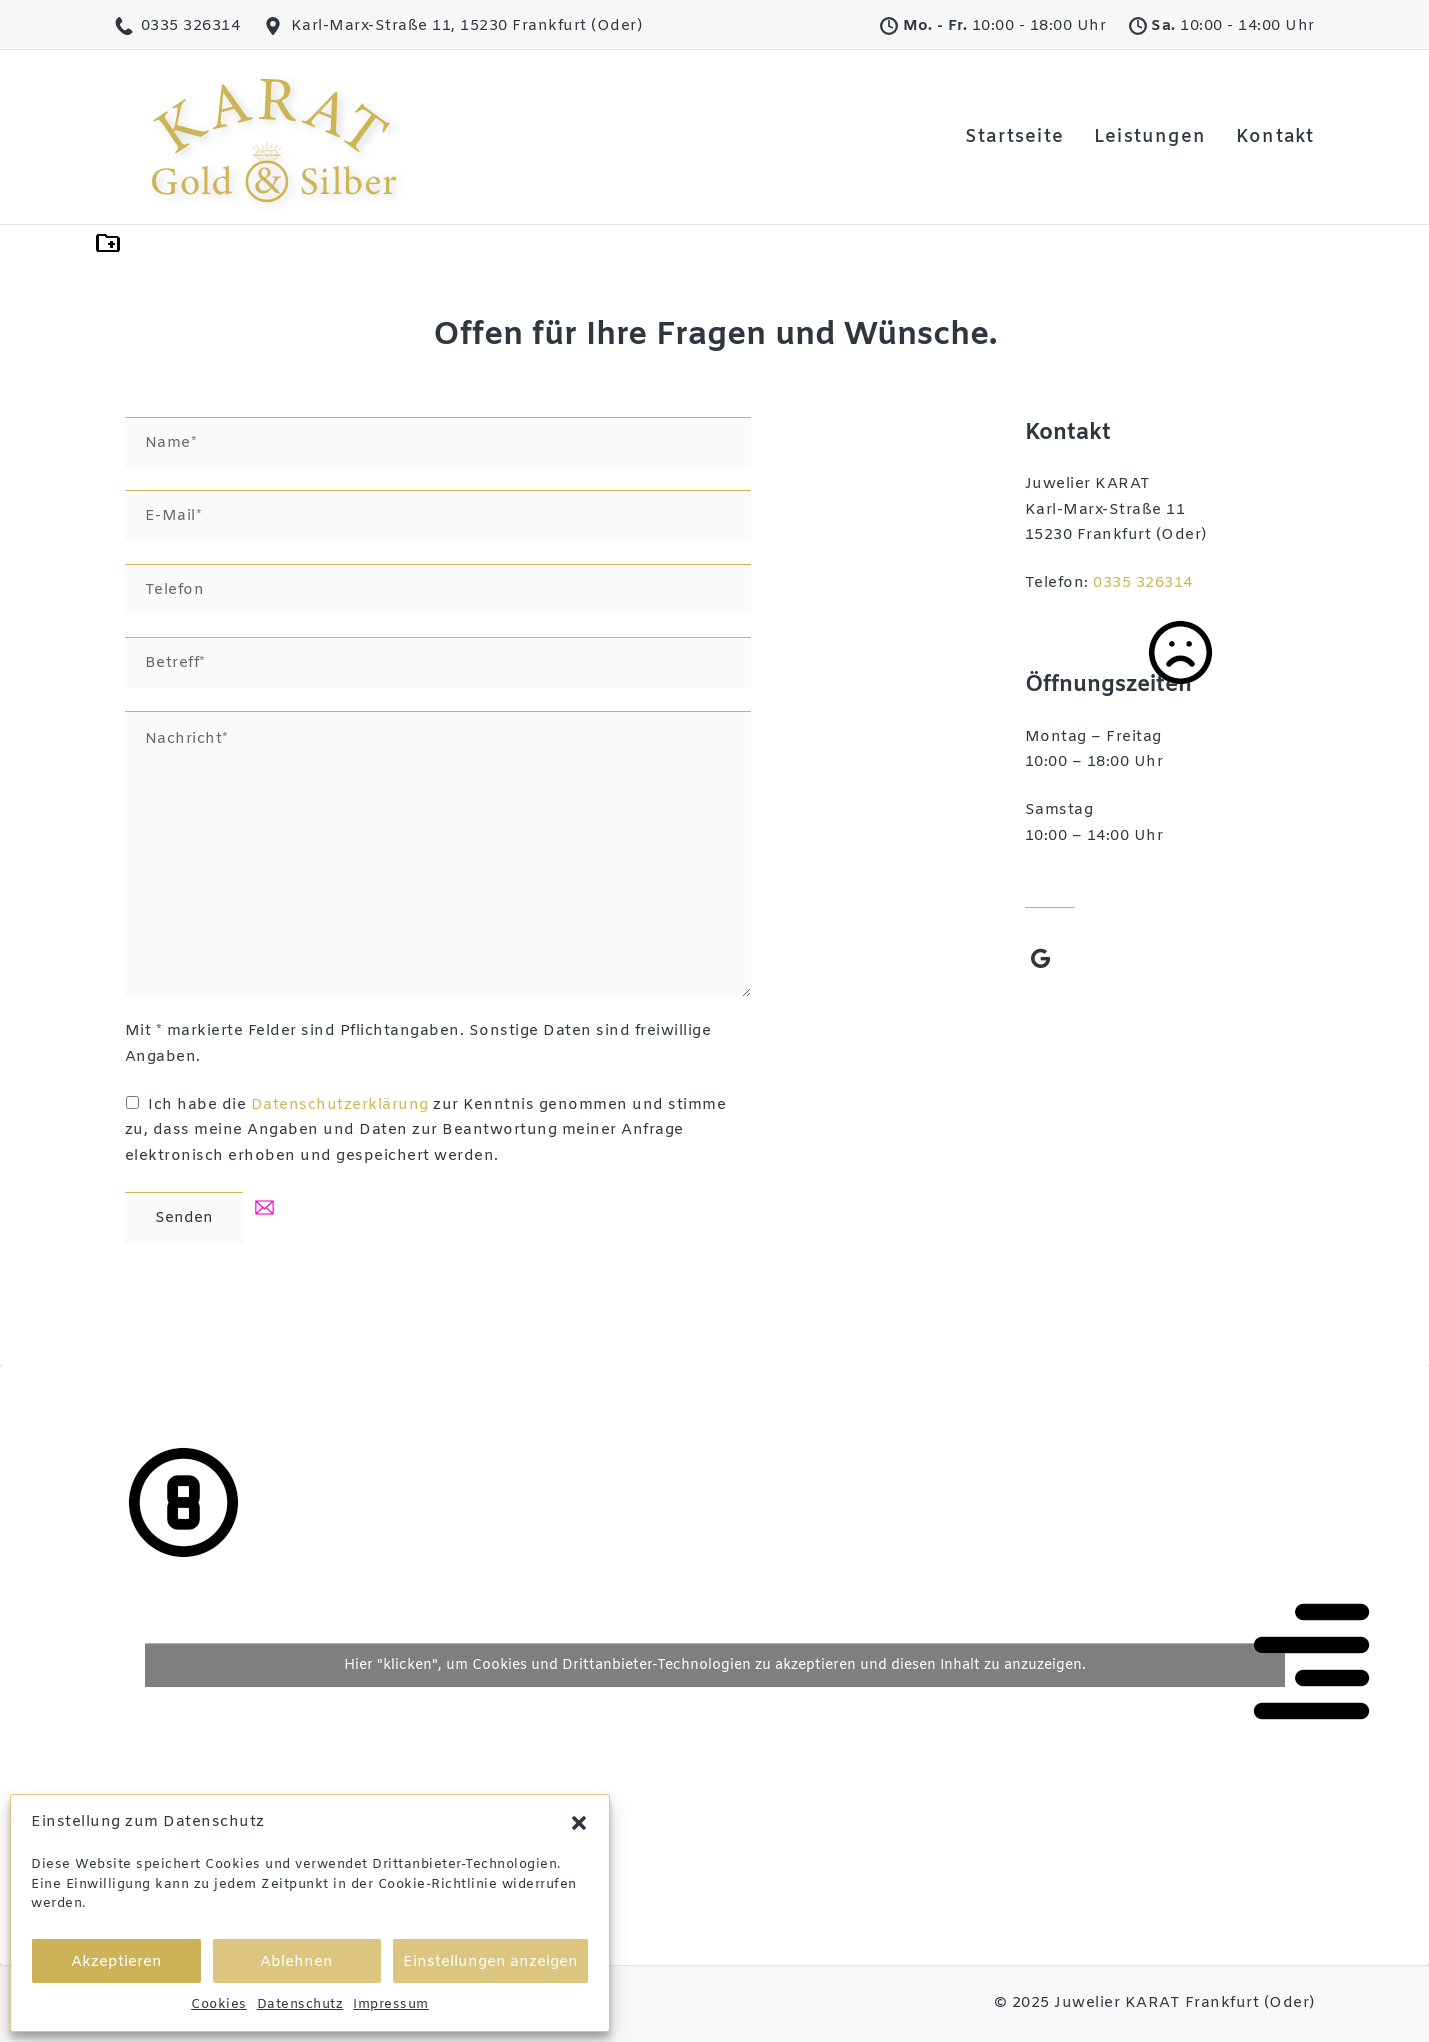 The height and width of the screenshot is (2042, 1429). Describe the element at coordinates (183, 1502) in the screenshot. I see `indicates step 8 in a multi-step process` at that location.